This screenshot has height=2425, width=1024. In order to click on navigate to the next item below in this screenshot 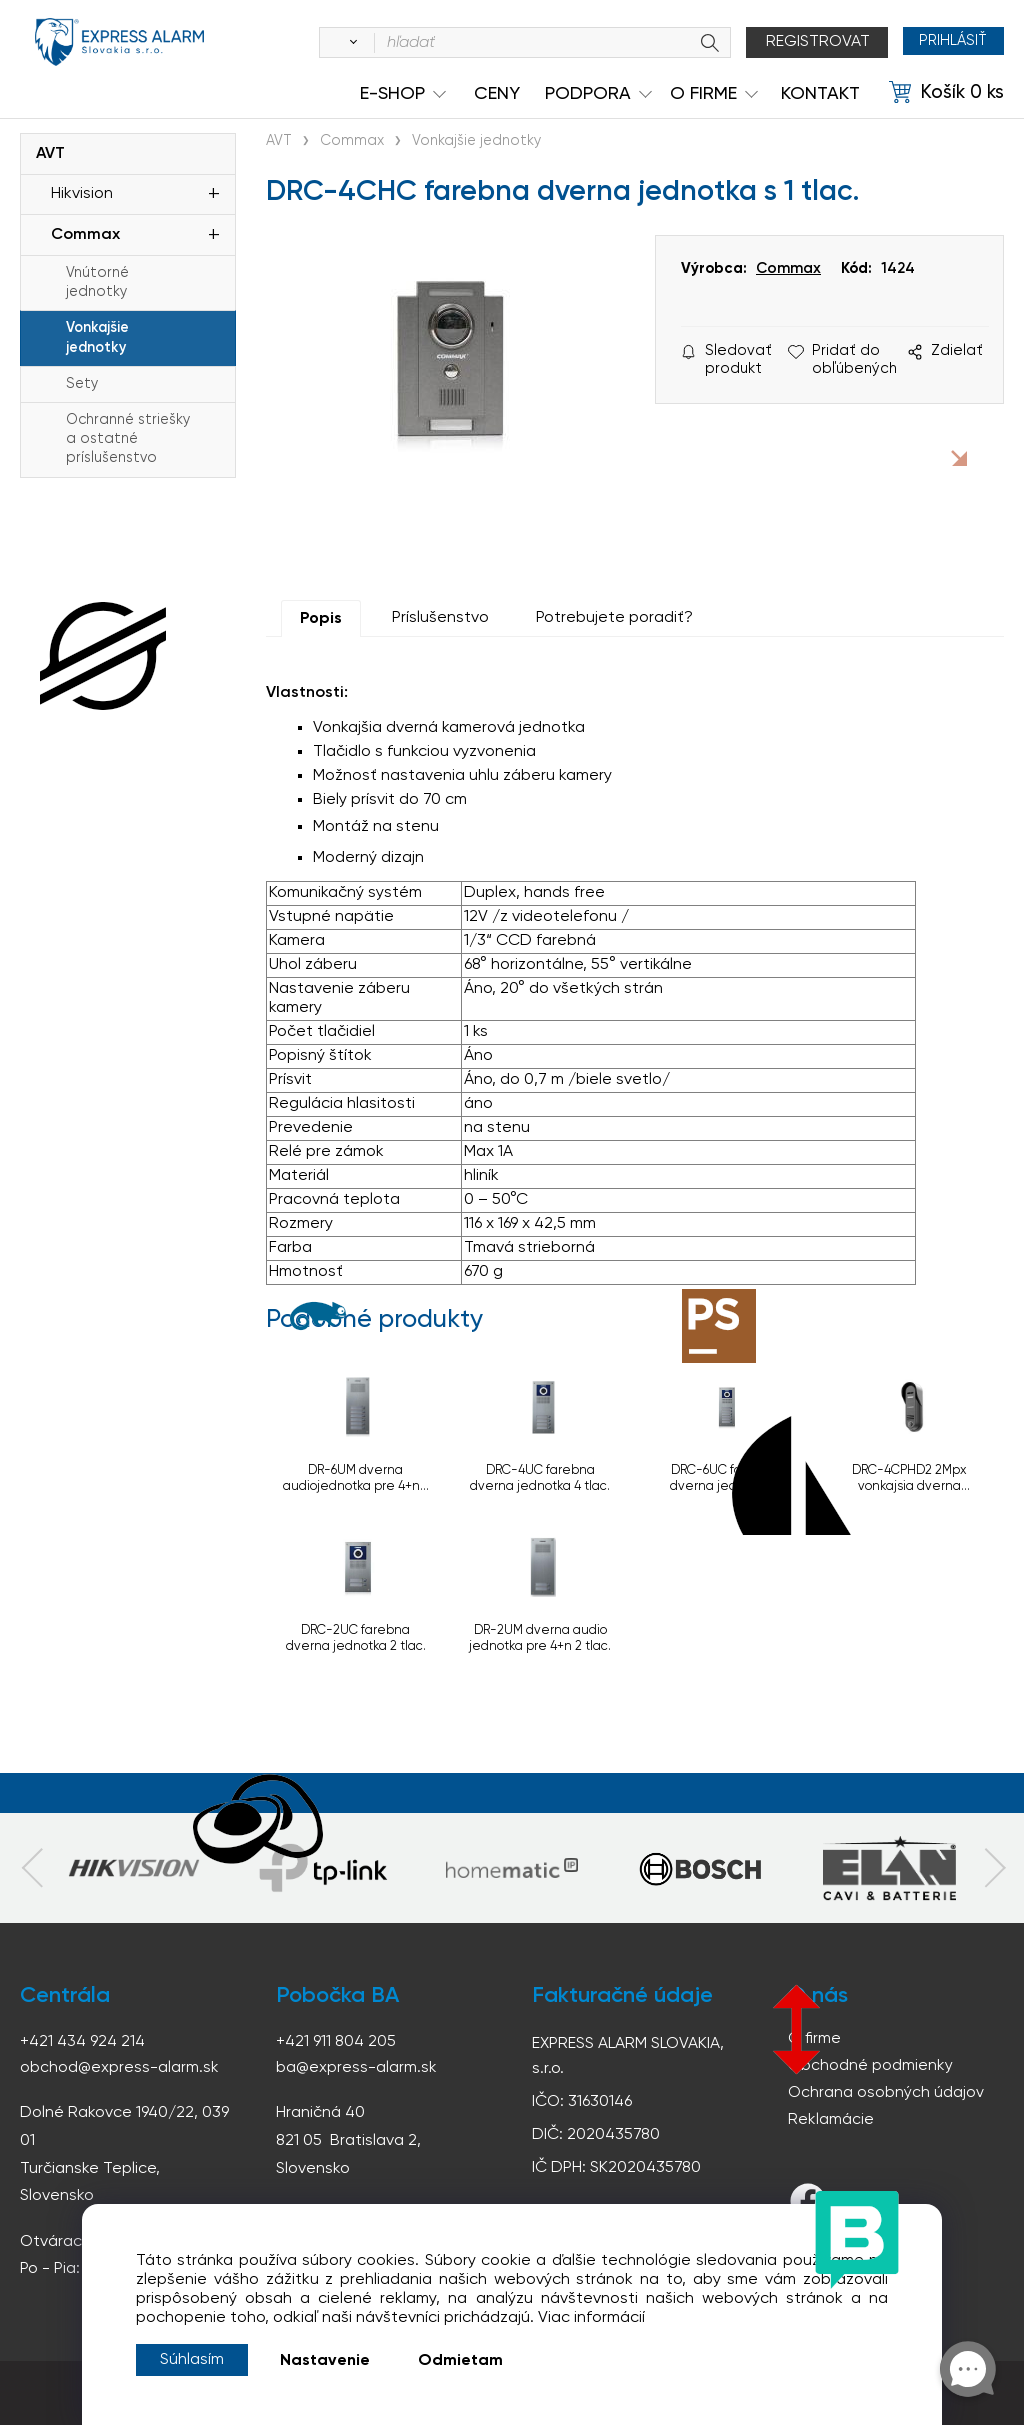, I will do `click(959, 458)`.